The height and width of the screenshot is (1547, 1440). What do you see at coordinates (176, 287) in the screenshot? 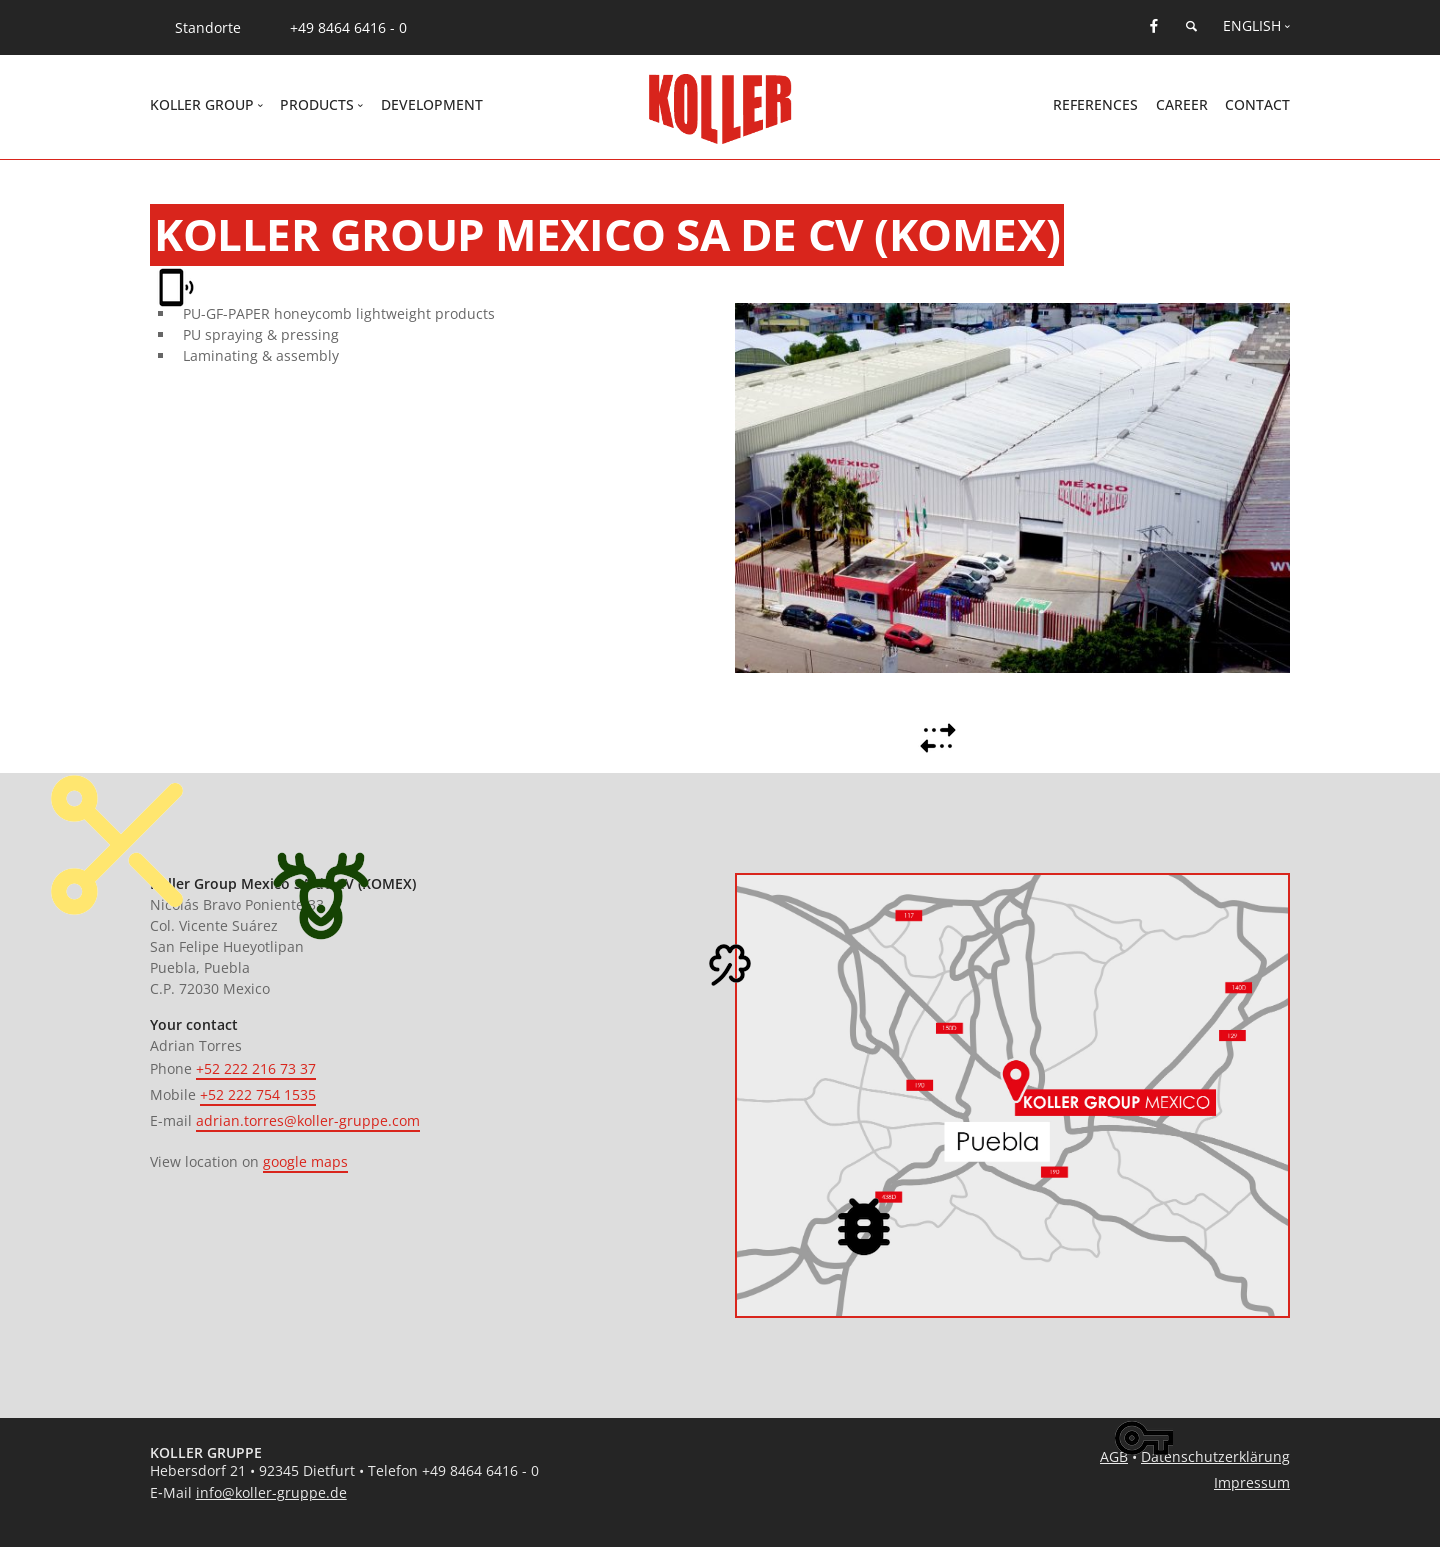
I see `incoming call or notification on connected device` at bounding box center [176, 287].